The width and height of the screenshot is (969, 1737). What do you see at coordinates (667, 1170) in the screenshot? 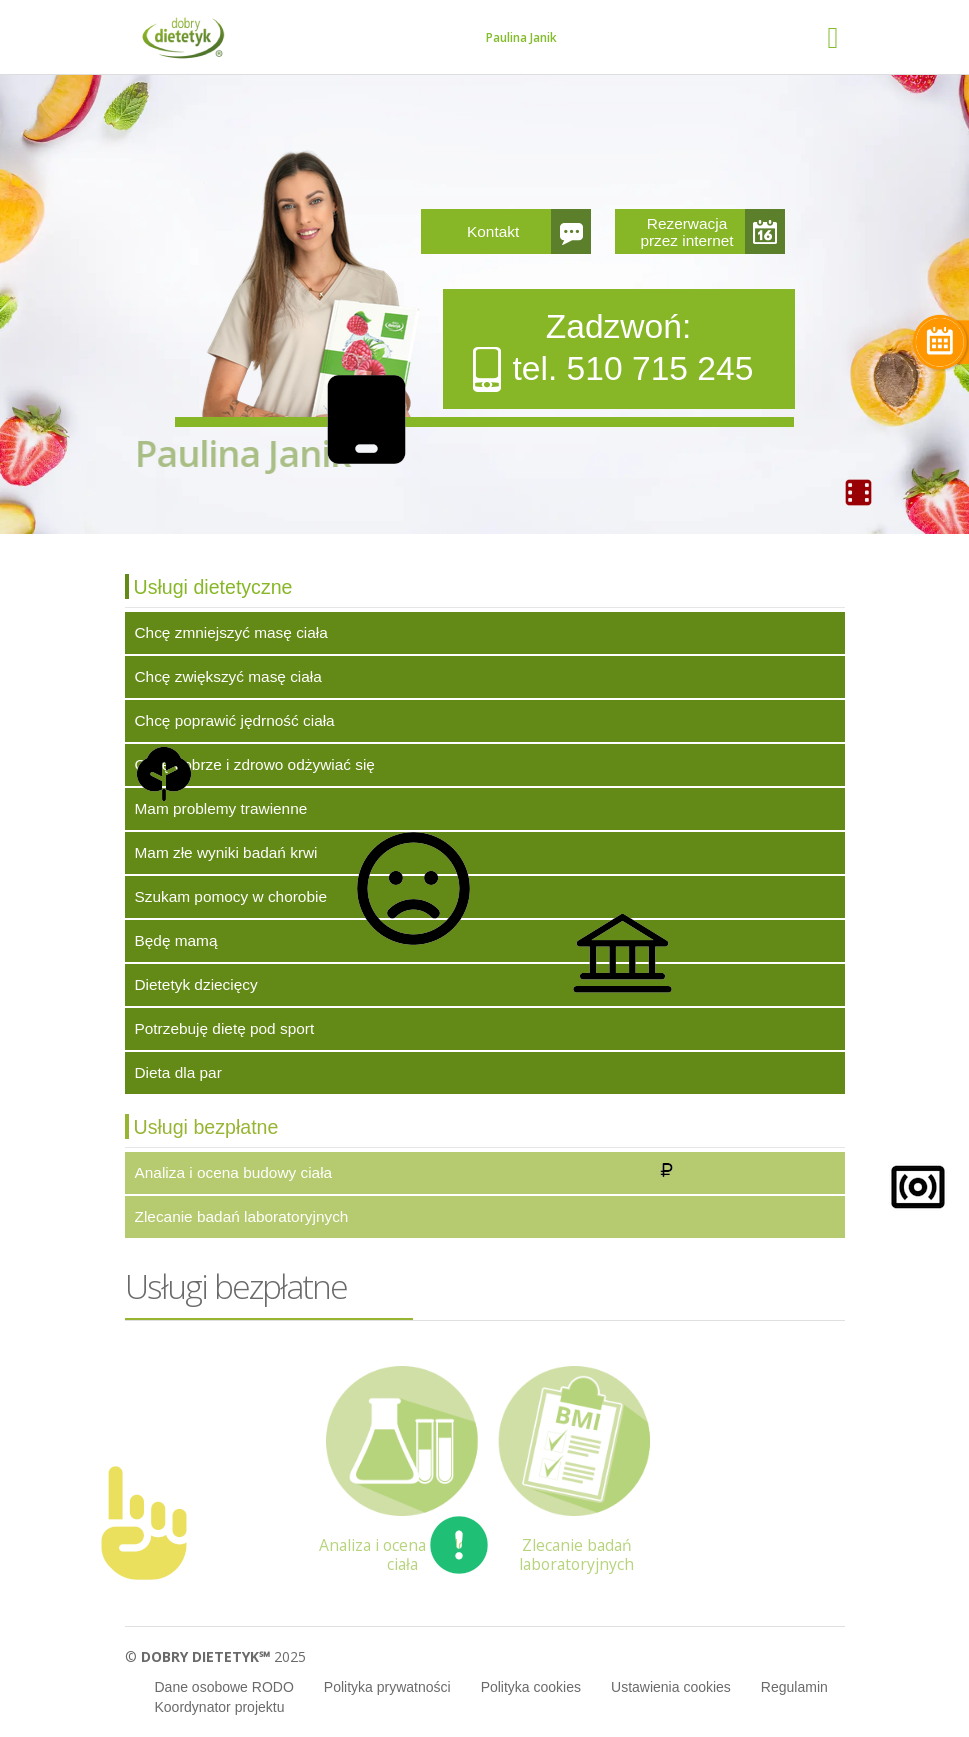
I see `indicates russian ruble currency` at bounding box center [667, 1170].